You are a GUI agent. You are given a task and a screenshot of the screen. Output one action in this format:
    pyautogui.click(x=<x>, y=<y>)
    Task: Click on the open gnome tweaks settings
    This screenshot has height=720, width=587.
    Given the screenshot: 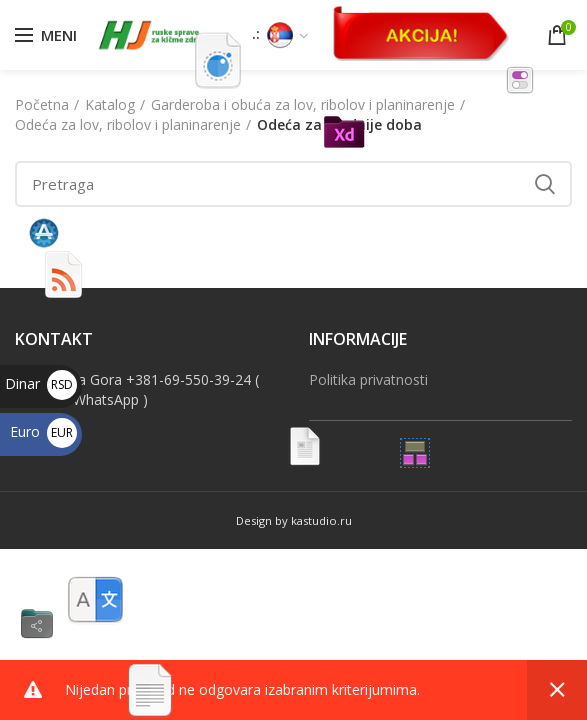 What is the action you would take?
    pyautogui.click(x=520, y=80)
    